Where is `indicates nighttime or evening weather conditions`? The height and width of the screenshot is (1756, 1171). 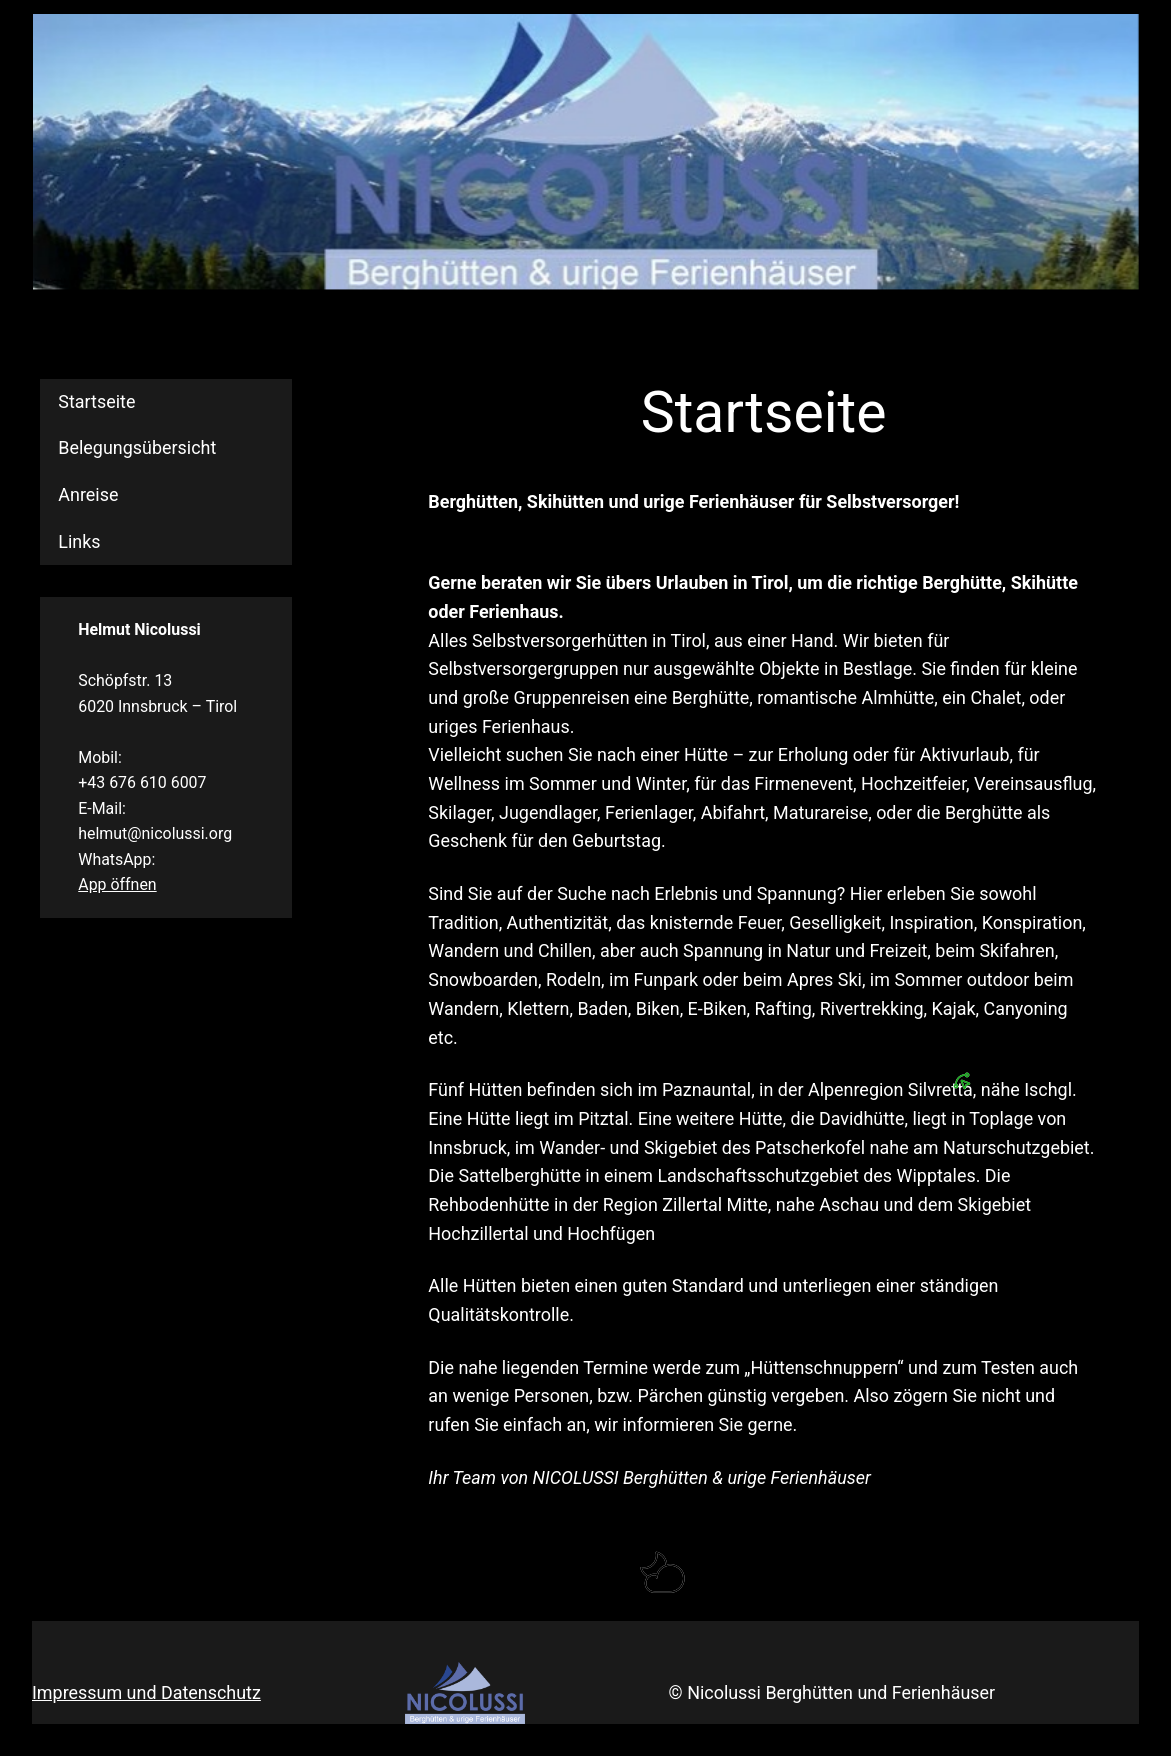 indicates nighttime or evening weather conditions is located at coordinates (661, 1574).